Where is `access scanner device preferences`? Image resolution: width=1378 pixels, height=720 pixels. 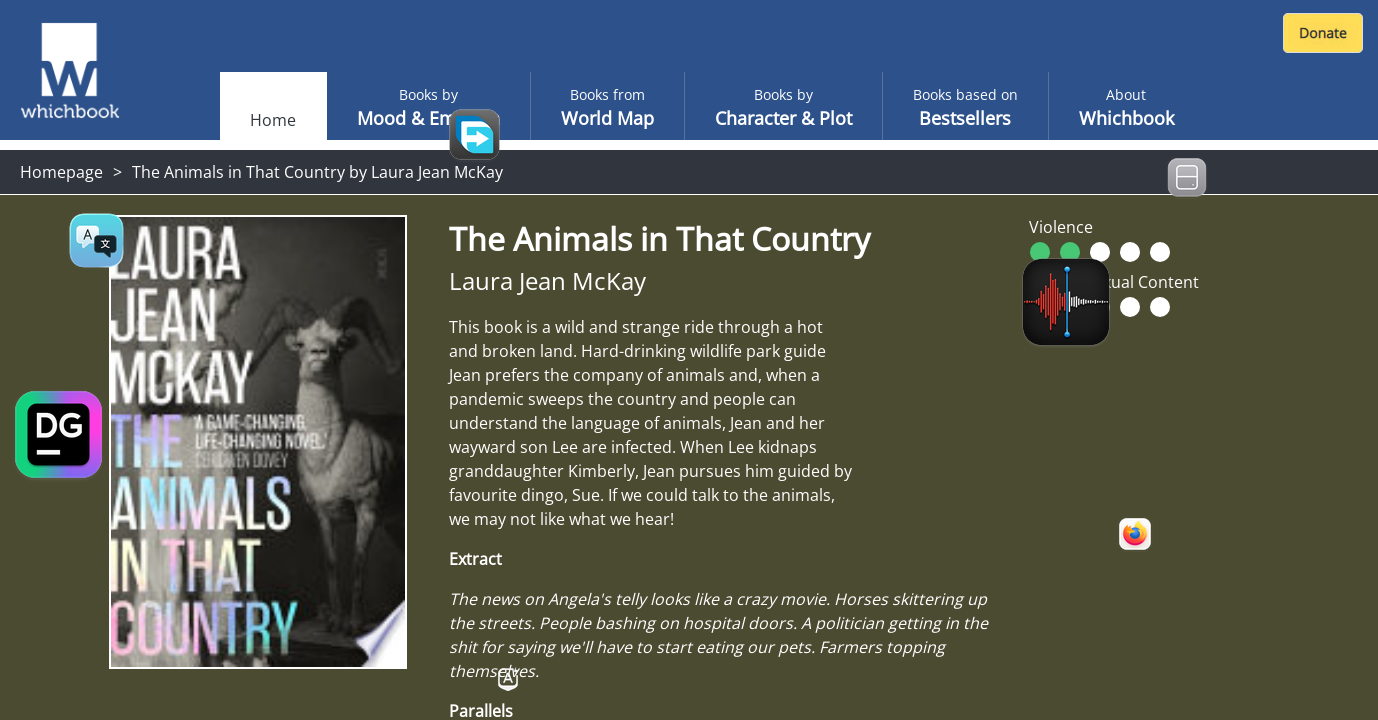 access scanner device preferences is located at coordinates (1187, 178).